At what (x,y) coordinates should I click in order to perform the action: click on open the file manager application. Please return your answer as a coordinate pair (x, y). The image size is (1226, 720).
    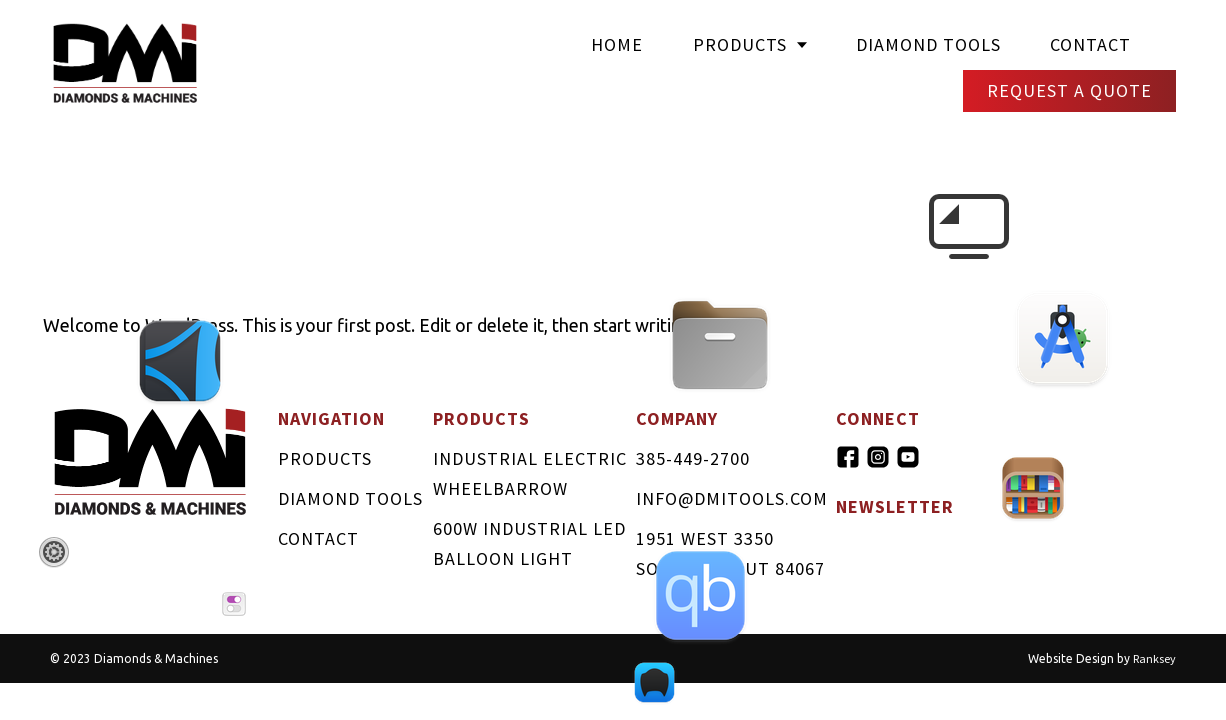
    Looking at the image, I should click on (720, 345).